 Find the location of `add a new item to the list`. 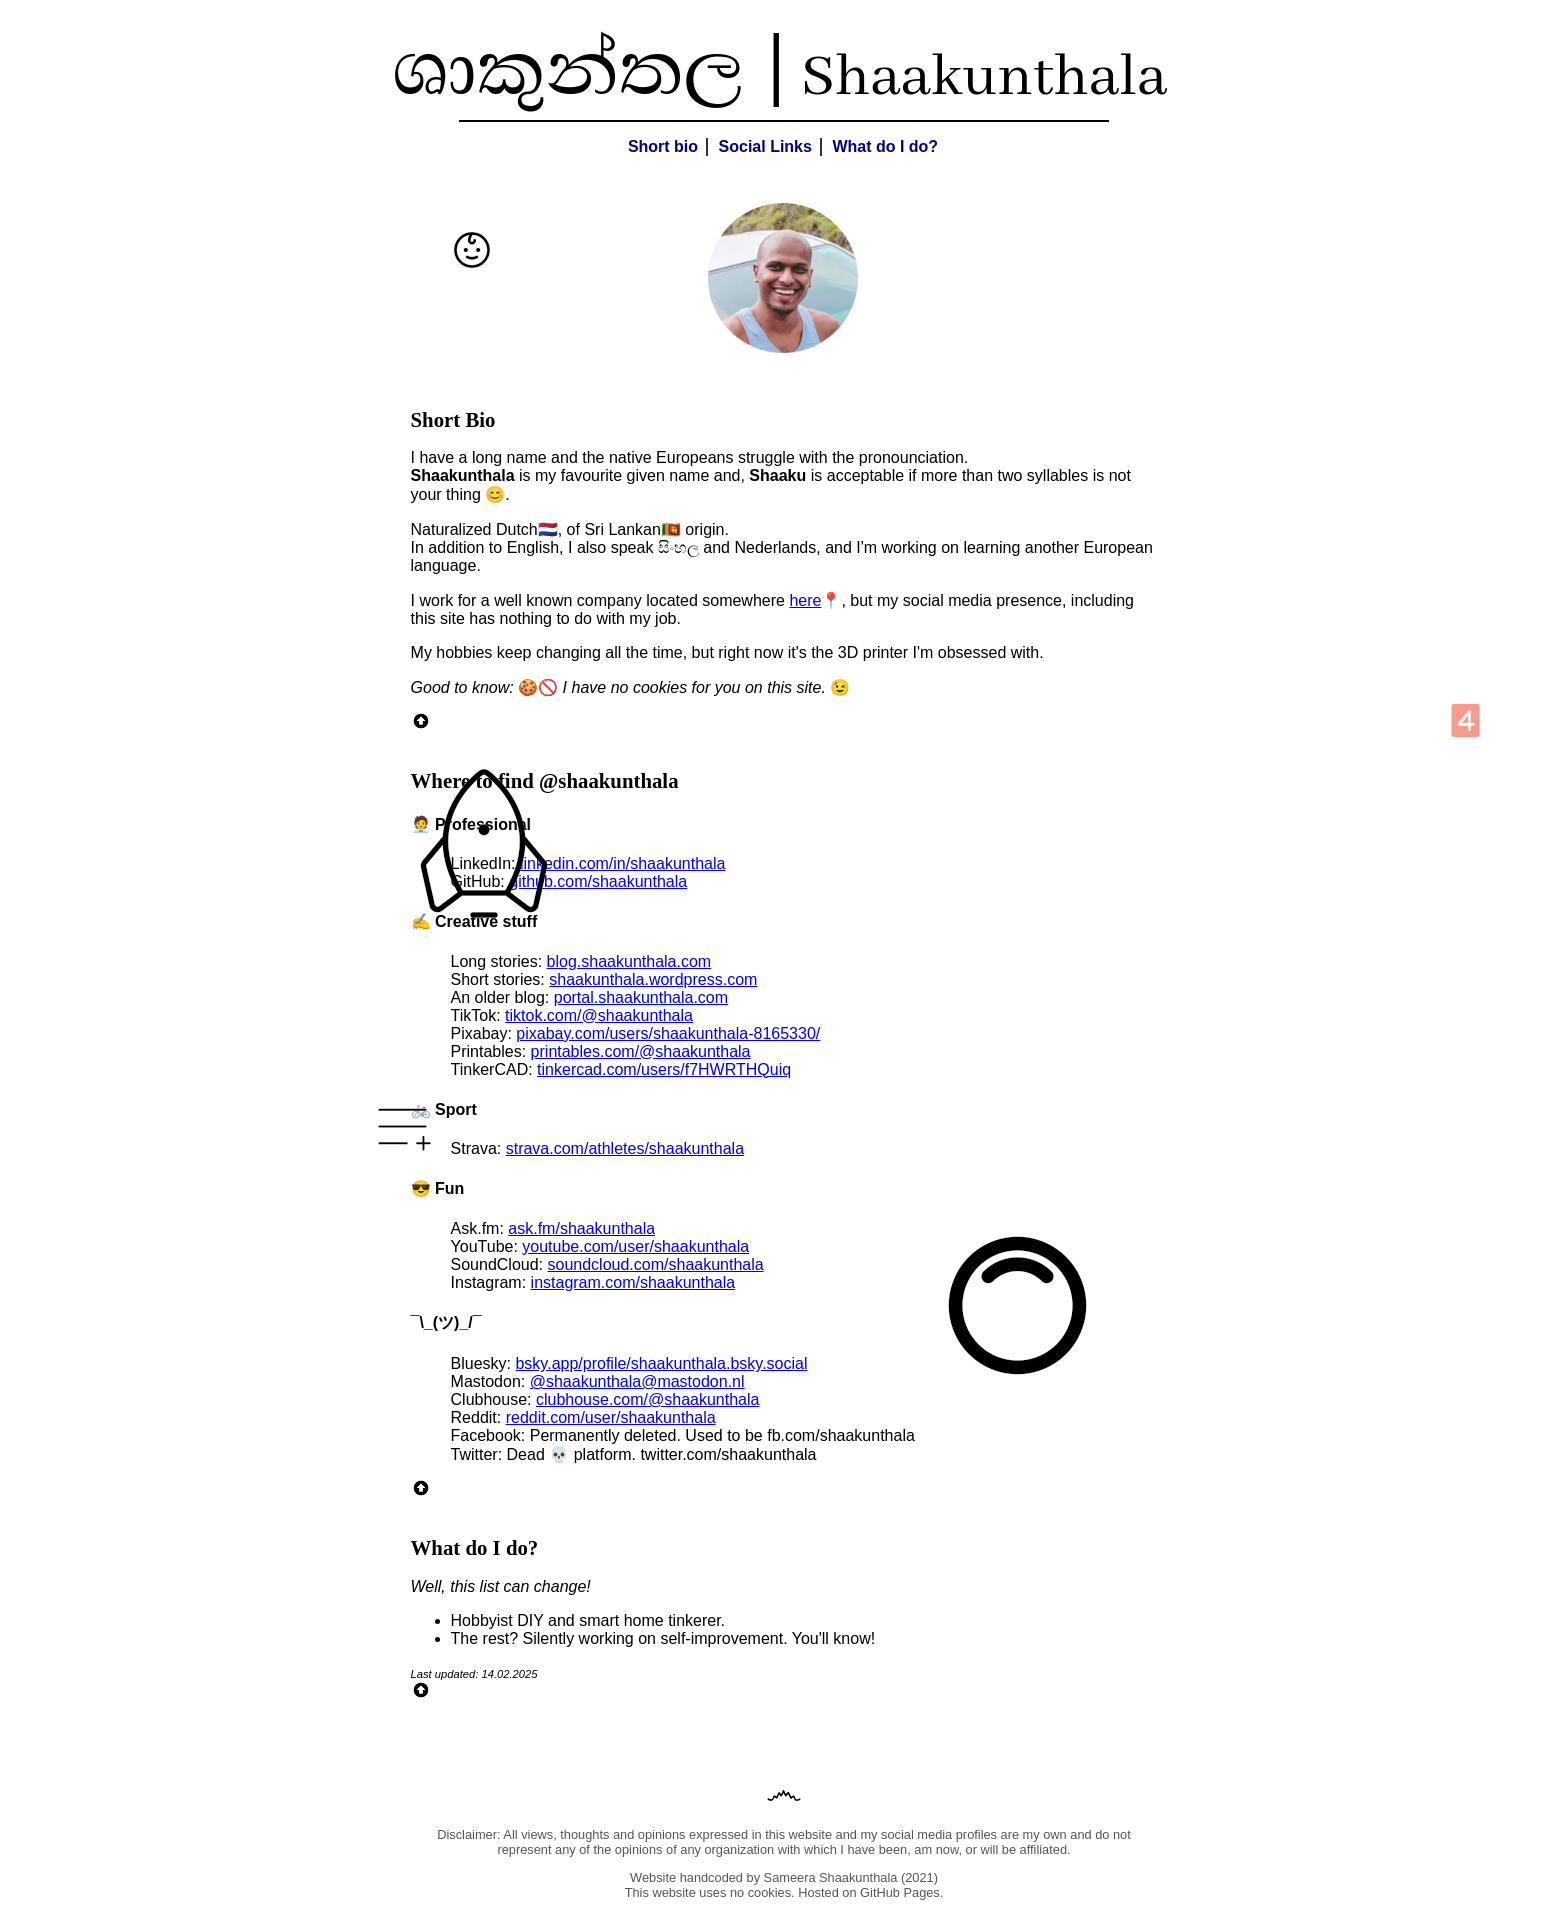

add a new item to the list is located at coordinates (402, 1126).